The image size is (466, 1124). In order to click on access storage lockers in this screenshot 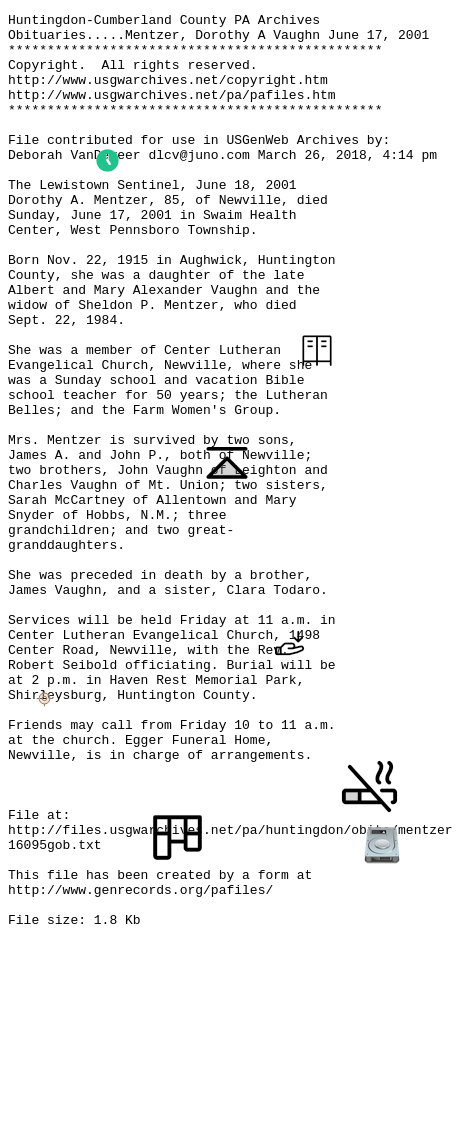, I will do `click(317, 350)`.